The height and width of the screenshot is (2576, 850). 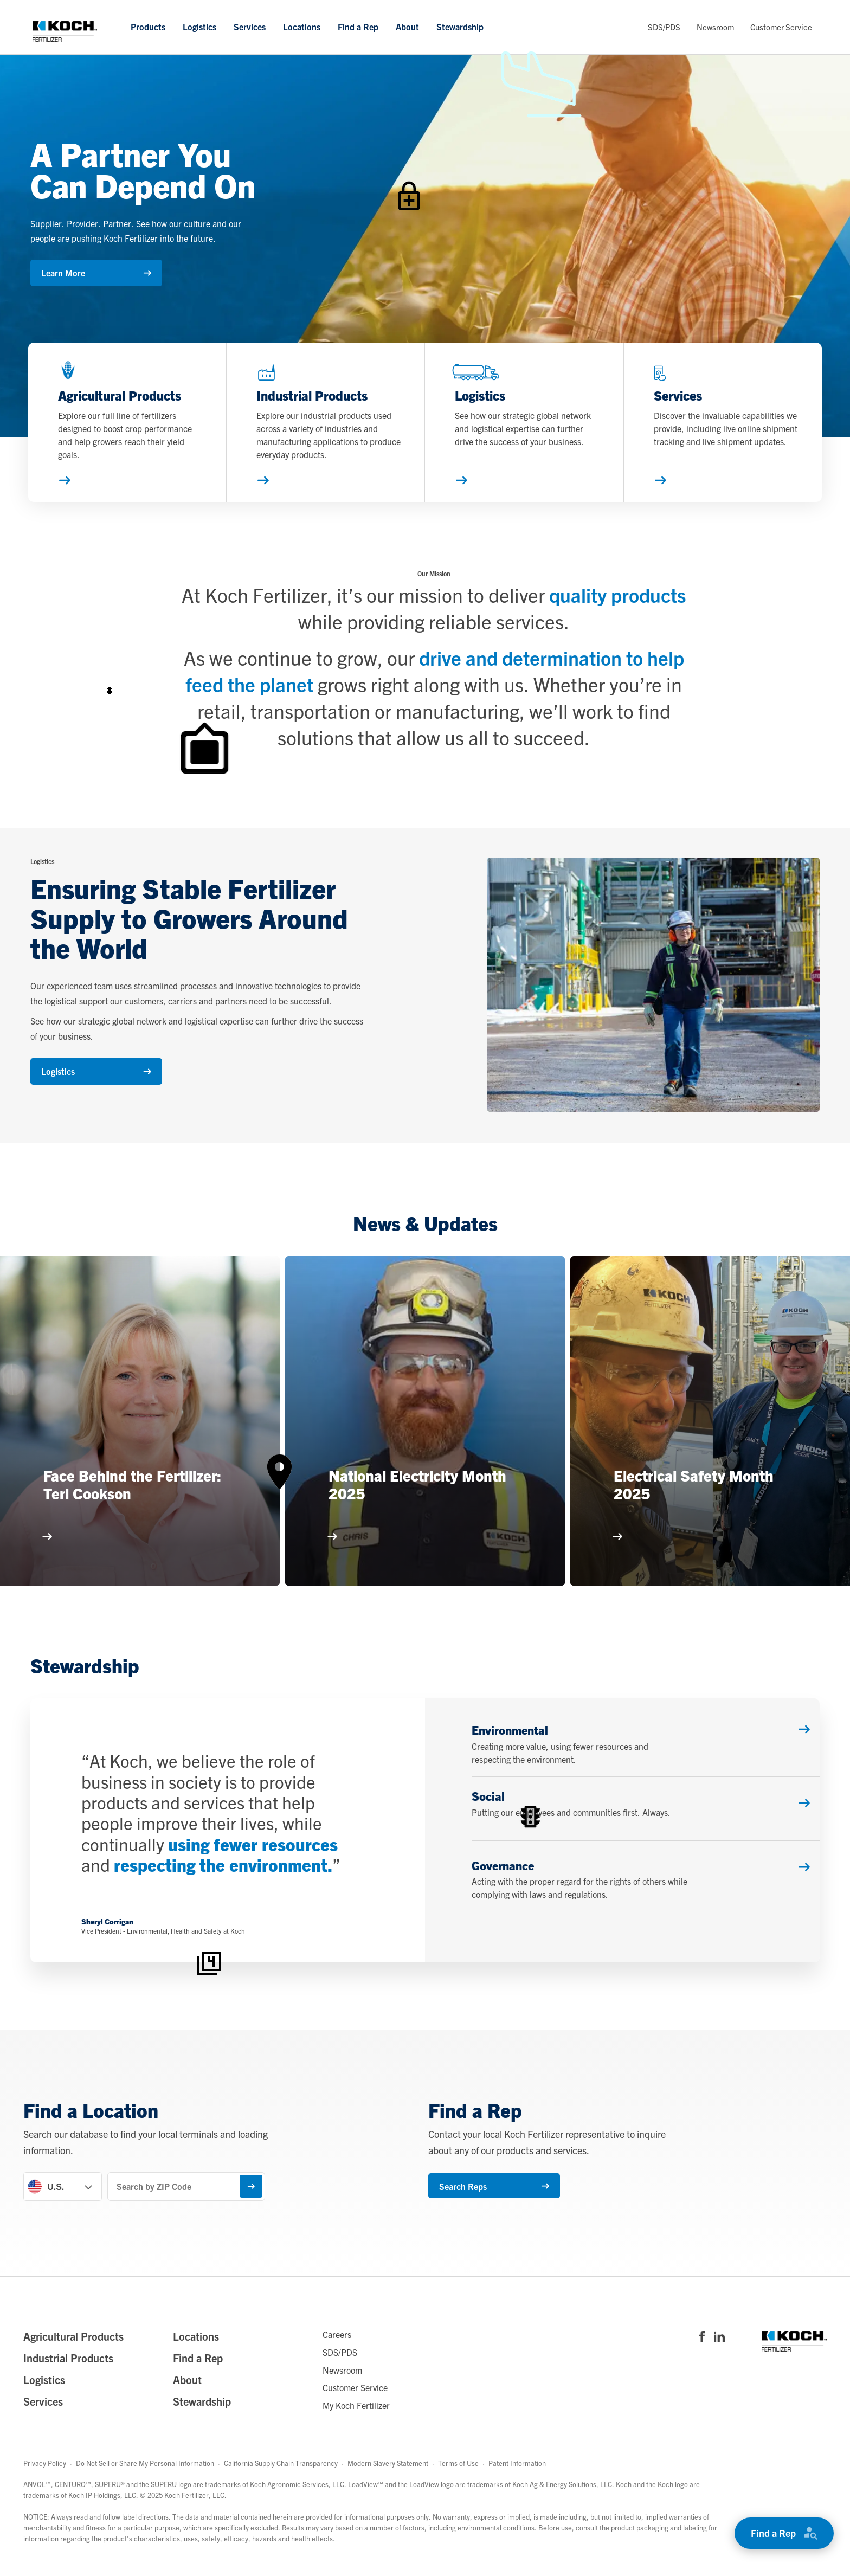 What do you see at coordinates (530, 1817) in the screenshot?
I see `view traffic conditions on map` at bounding box center [530, 1817].